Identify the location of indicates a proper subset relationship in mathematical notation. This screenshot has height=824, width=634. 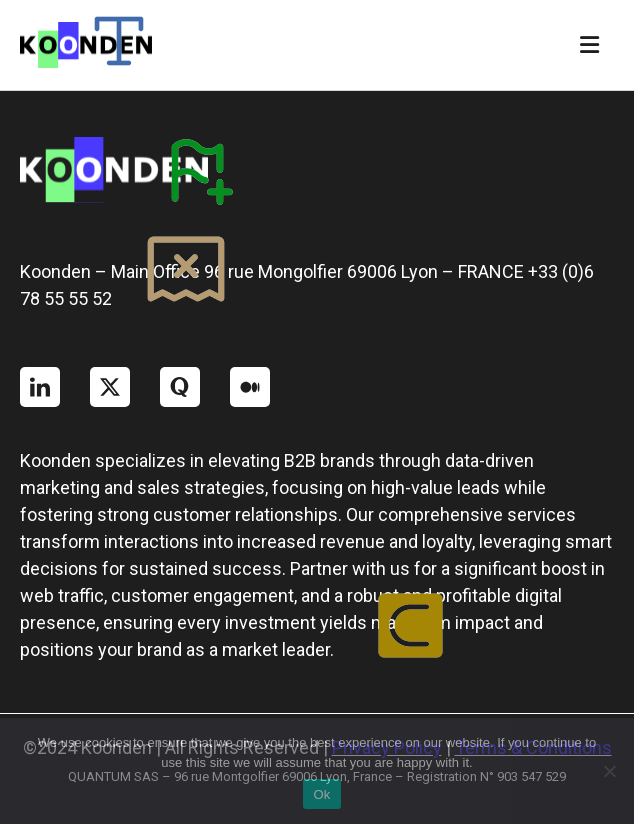
(410, 625).